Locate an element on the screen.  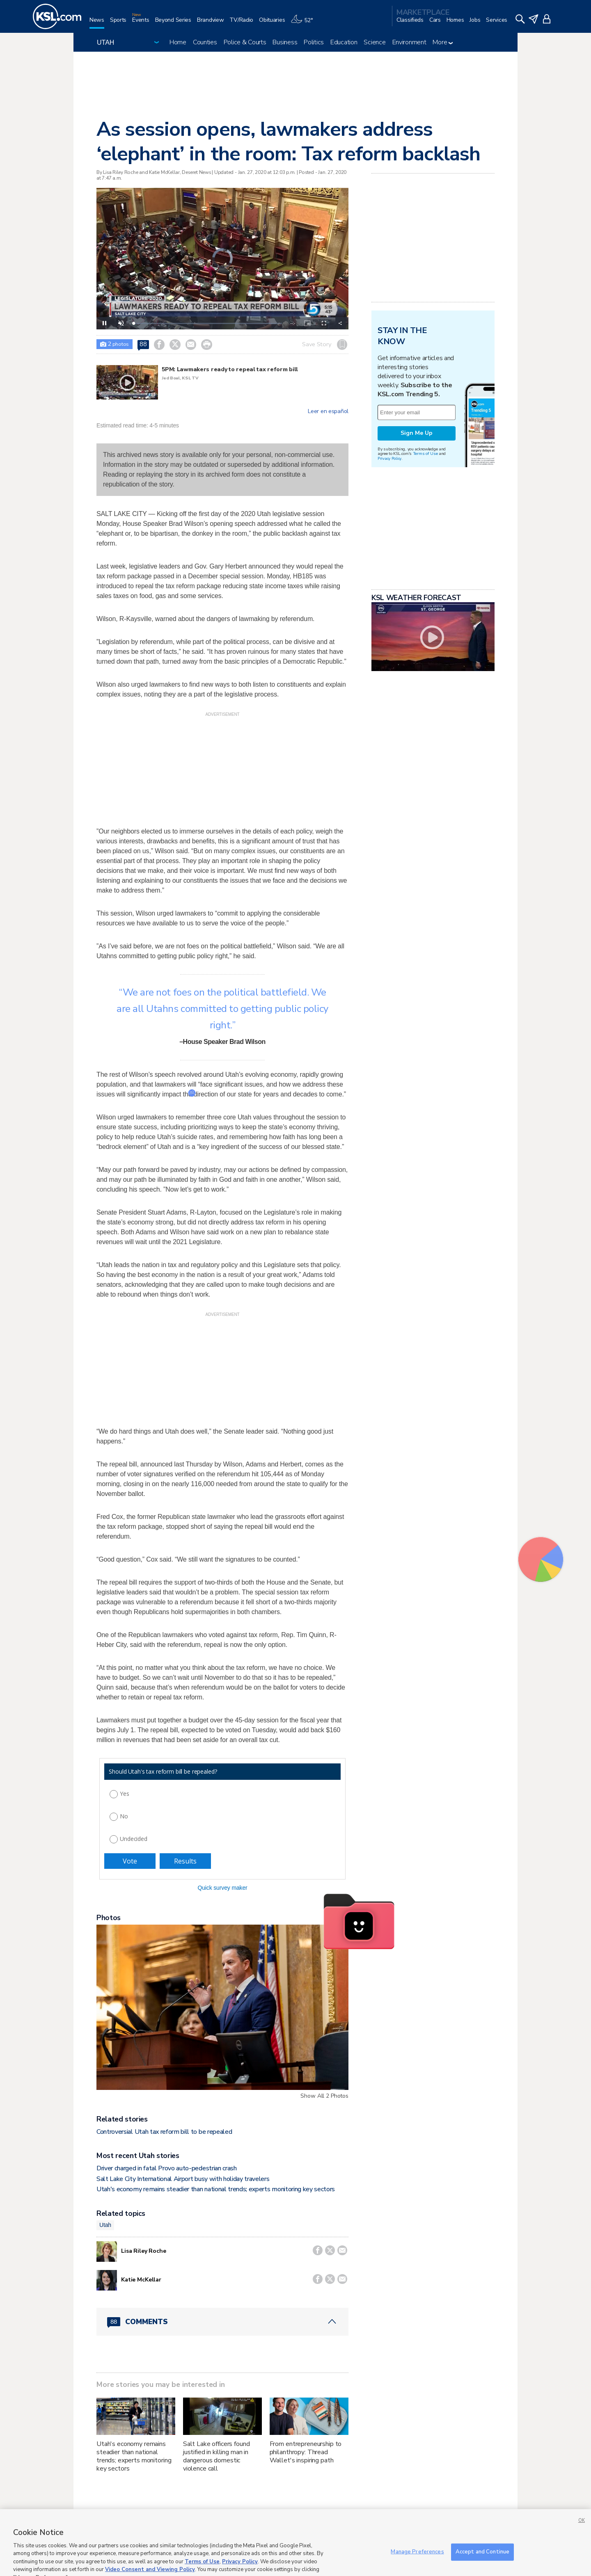
open disk usage analyzer is located at coordinates (541, 1559).